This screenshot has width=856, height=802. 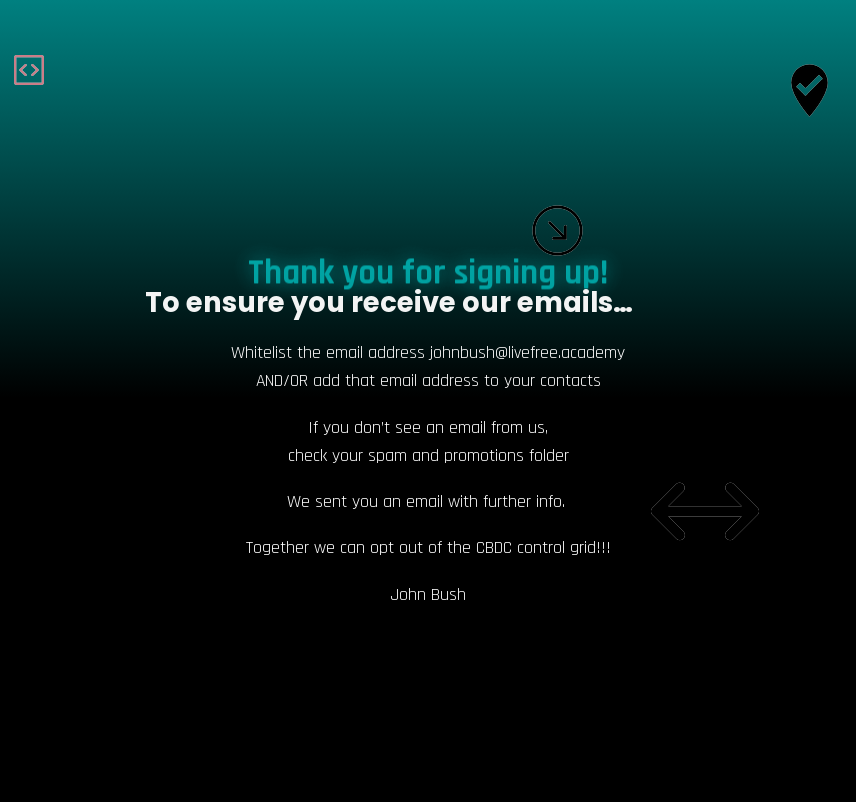 What do you see at coordinates (809, 90) in the screenshot?
I see `confirm or select a location` at bounding box center [809, 90].